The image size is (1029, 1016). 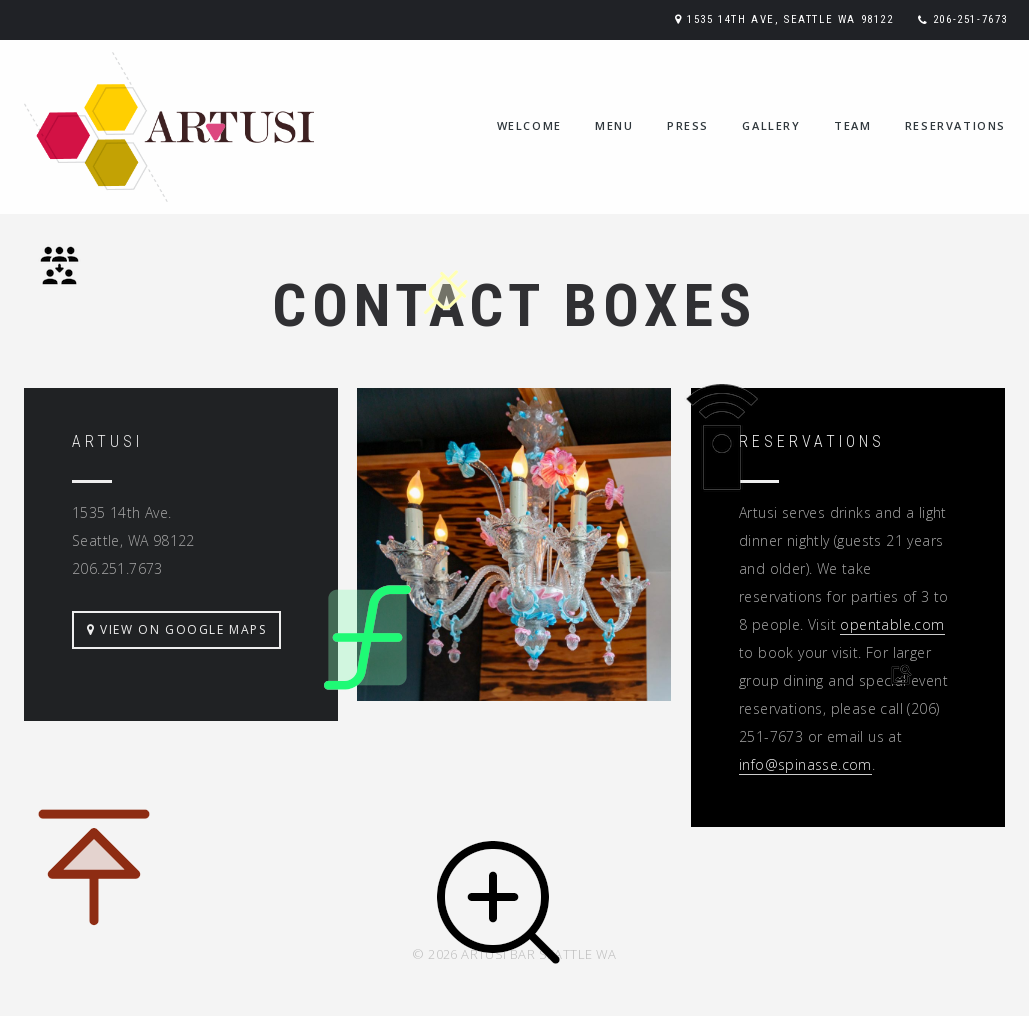 What do you see at coordinates (215, 131) in the screenshot?
I see `expand dropdown menu` at bounding box center [215, 131].